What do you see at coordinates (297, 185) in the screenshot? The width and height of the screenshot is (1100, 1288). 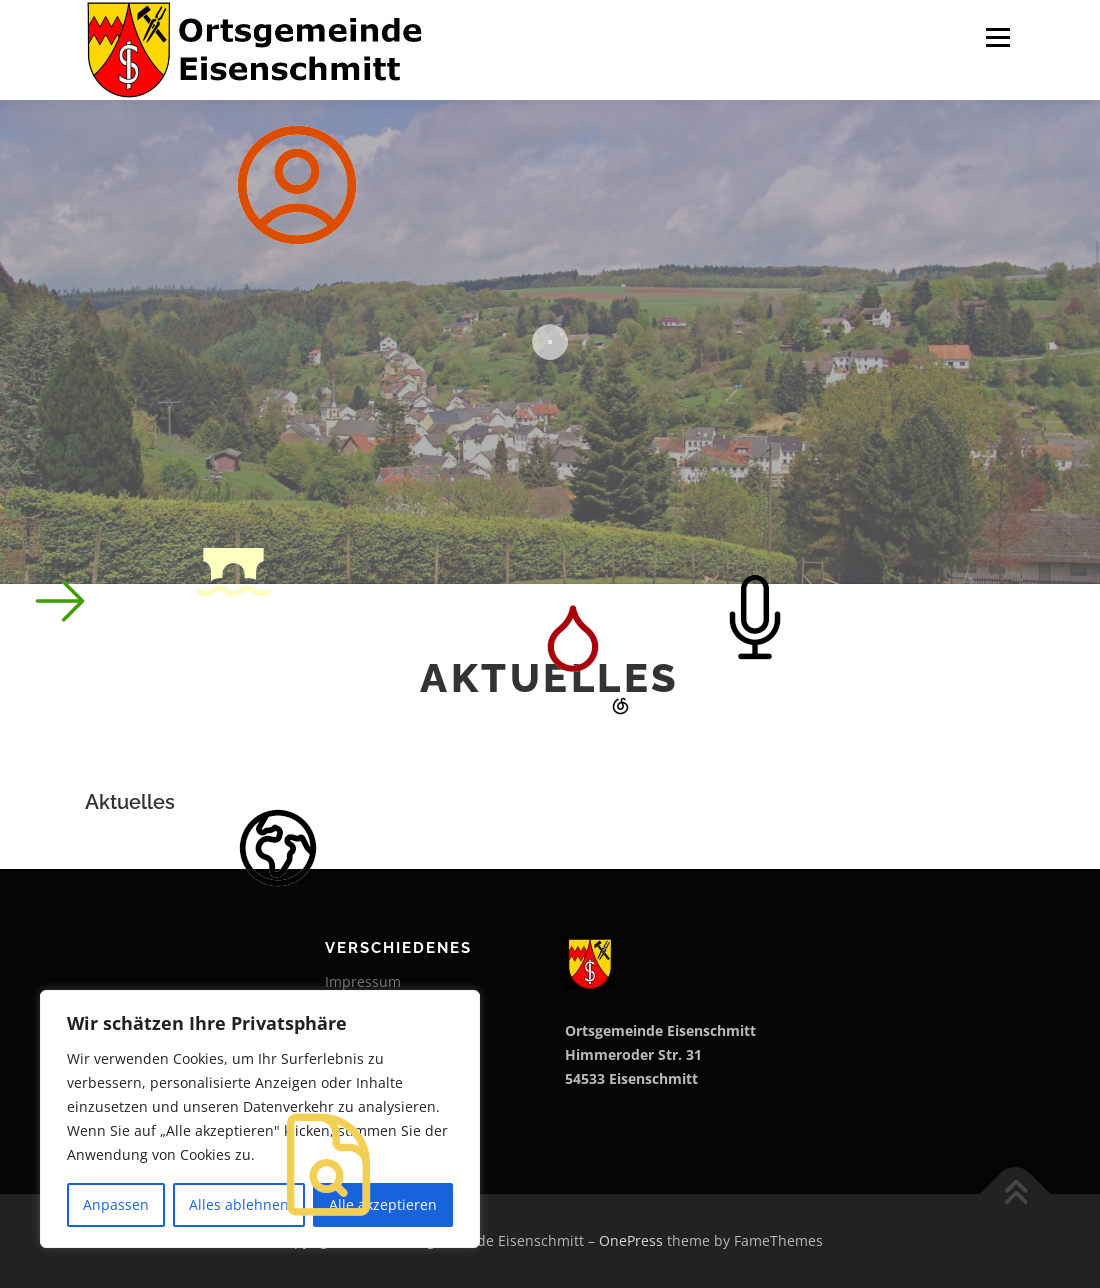 I see `view your profile` at bounding box center [297, 185].